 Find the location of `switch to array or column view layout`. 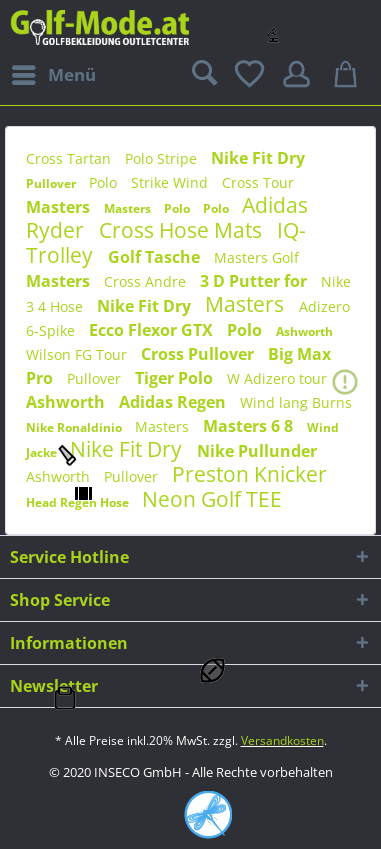

switch to array or column view layout is located at coordinates (83, 494).